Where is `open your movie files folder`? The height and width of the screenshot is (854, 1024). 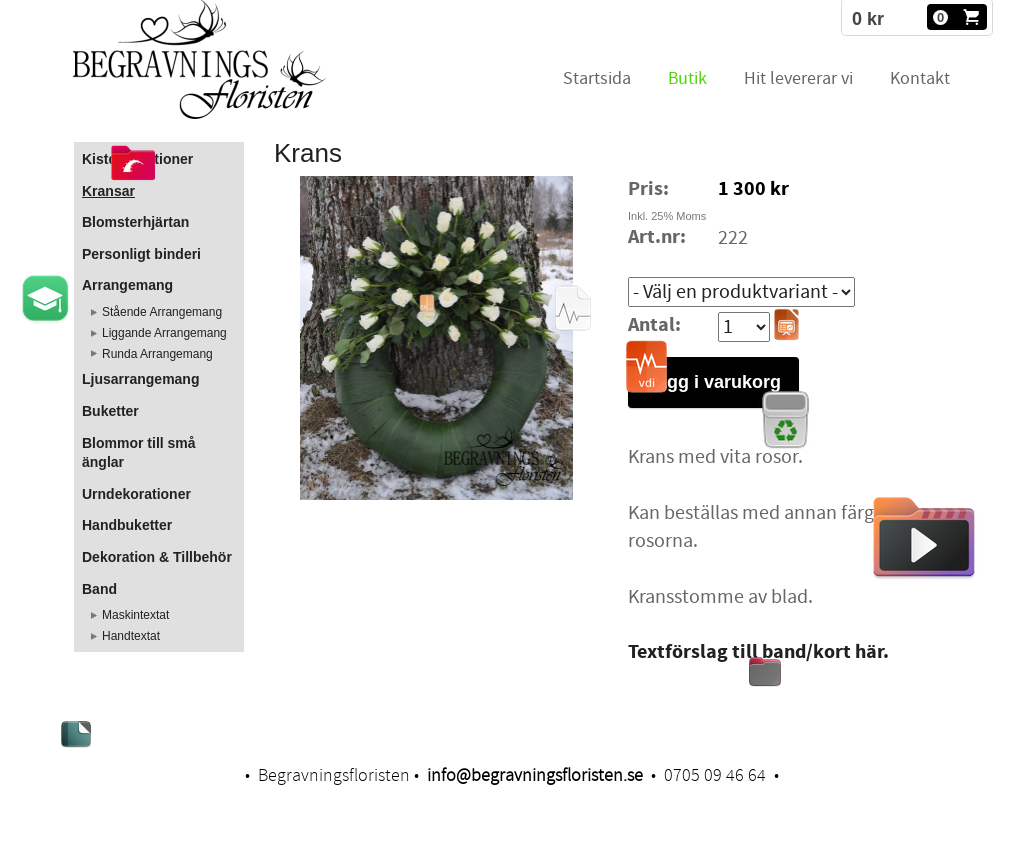 open your movie files folder is located at coordinates (923, 539).